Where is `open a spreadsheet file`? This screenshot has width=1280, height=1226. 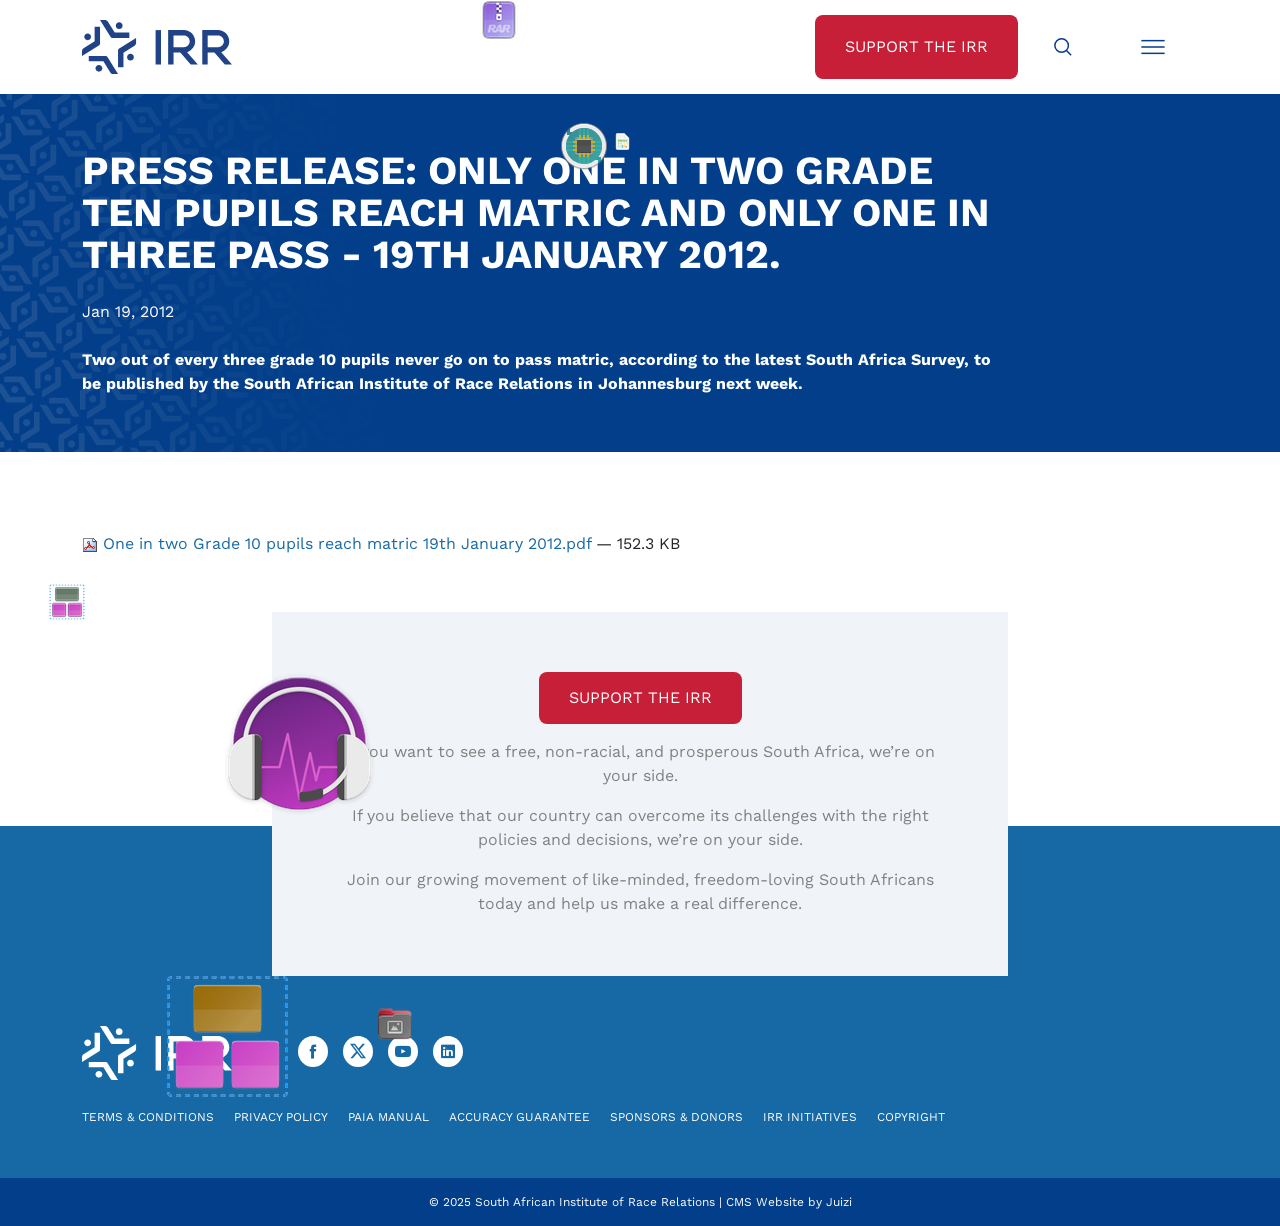 open a spreadsheet file is located at coordinates (622, 141).